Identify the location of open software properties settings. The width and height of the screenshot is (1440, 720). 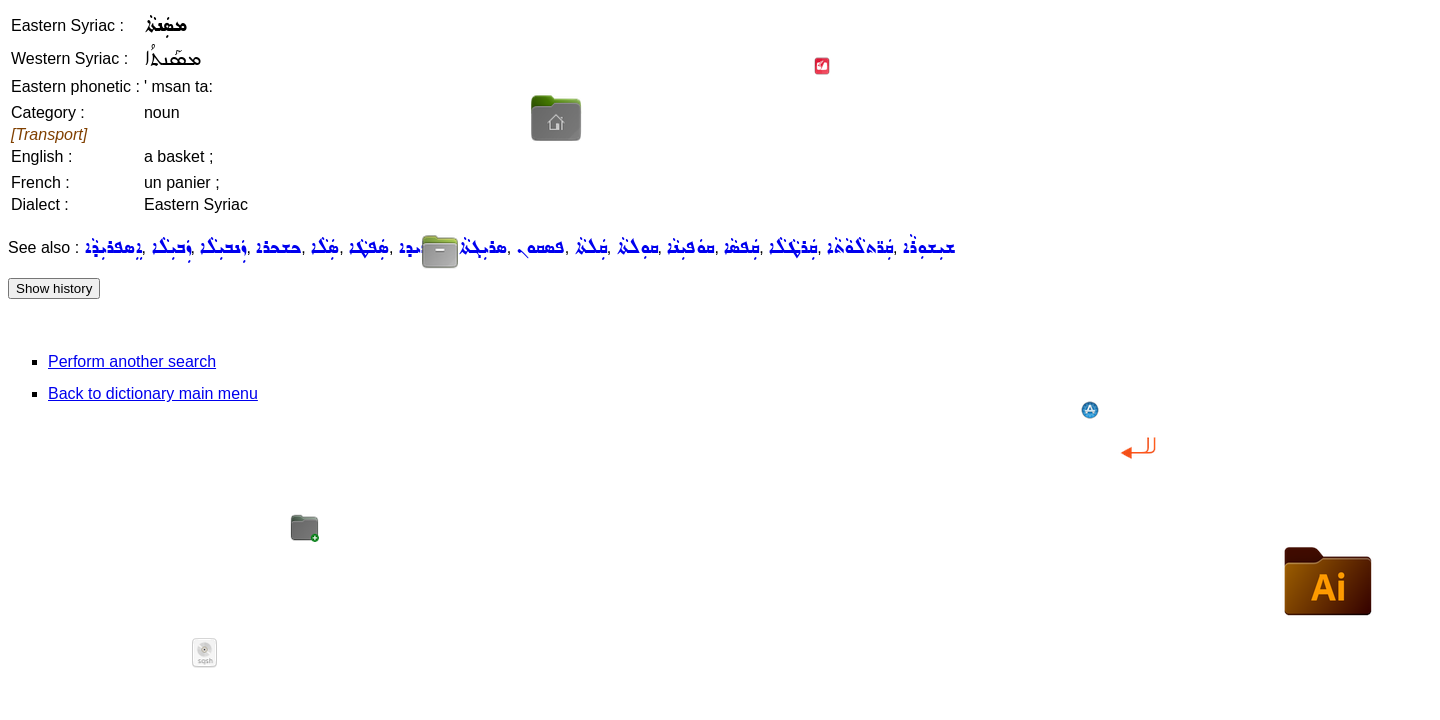
(1090, 410).